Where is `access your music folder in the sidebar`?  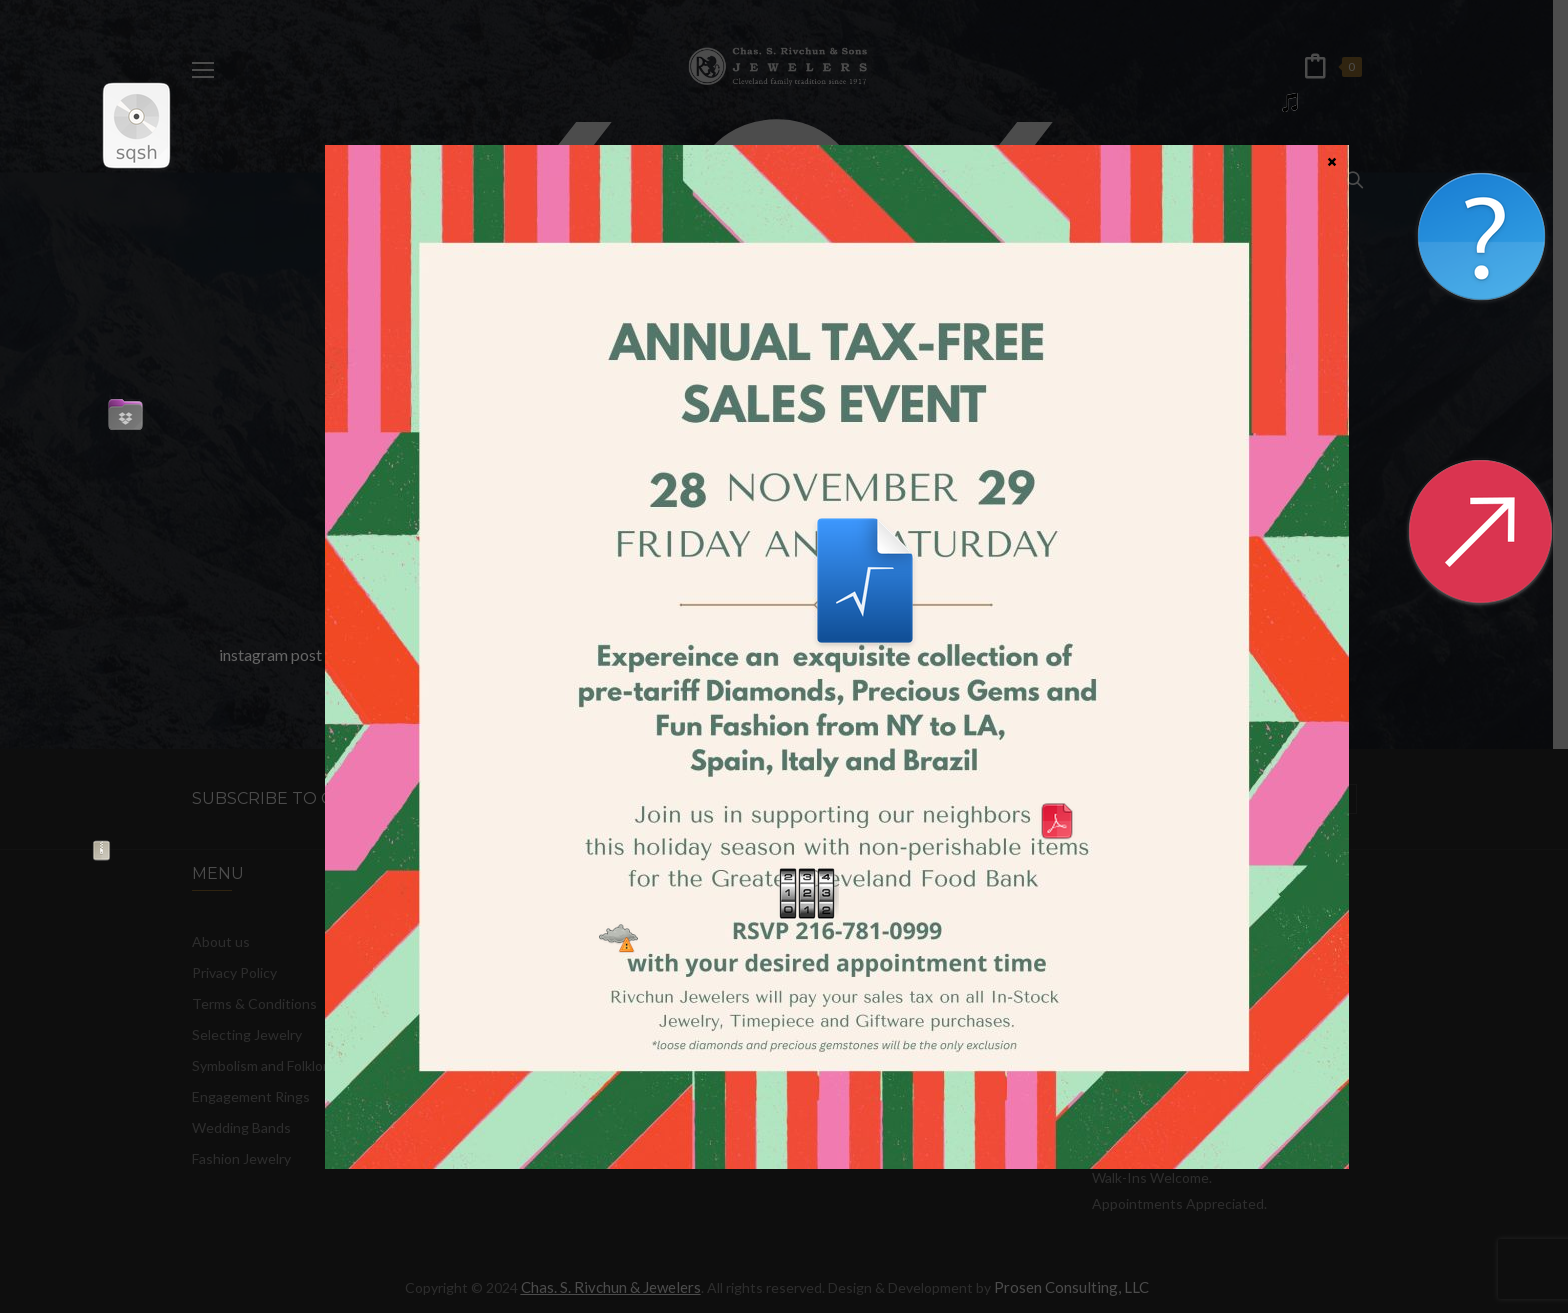 access your music folder in the sidebar is located at coordinates (1290, 102).